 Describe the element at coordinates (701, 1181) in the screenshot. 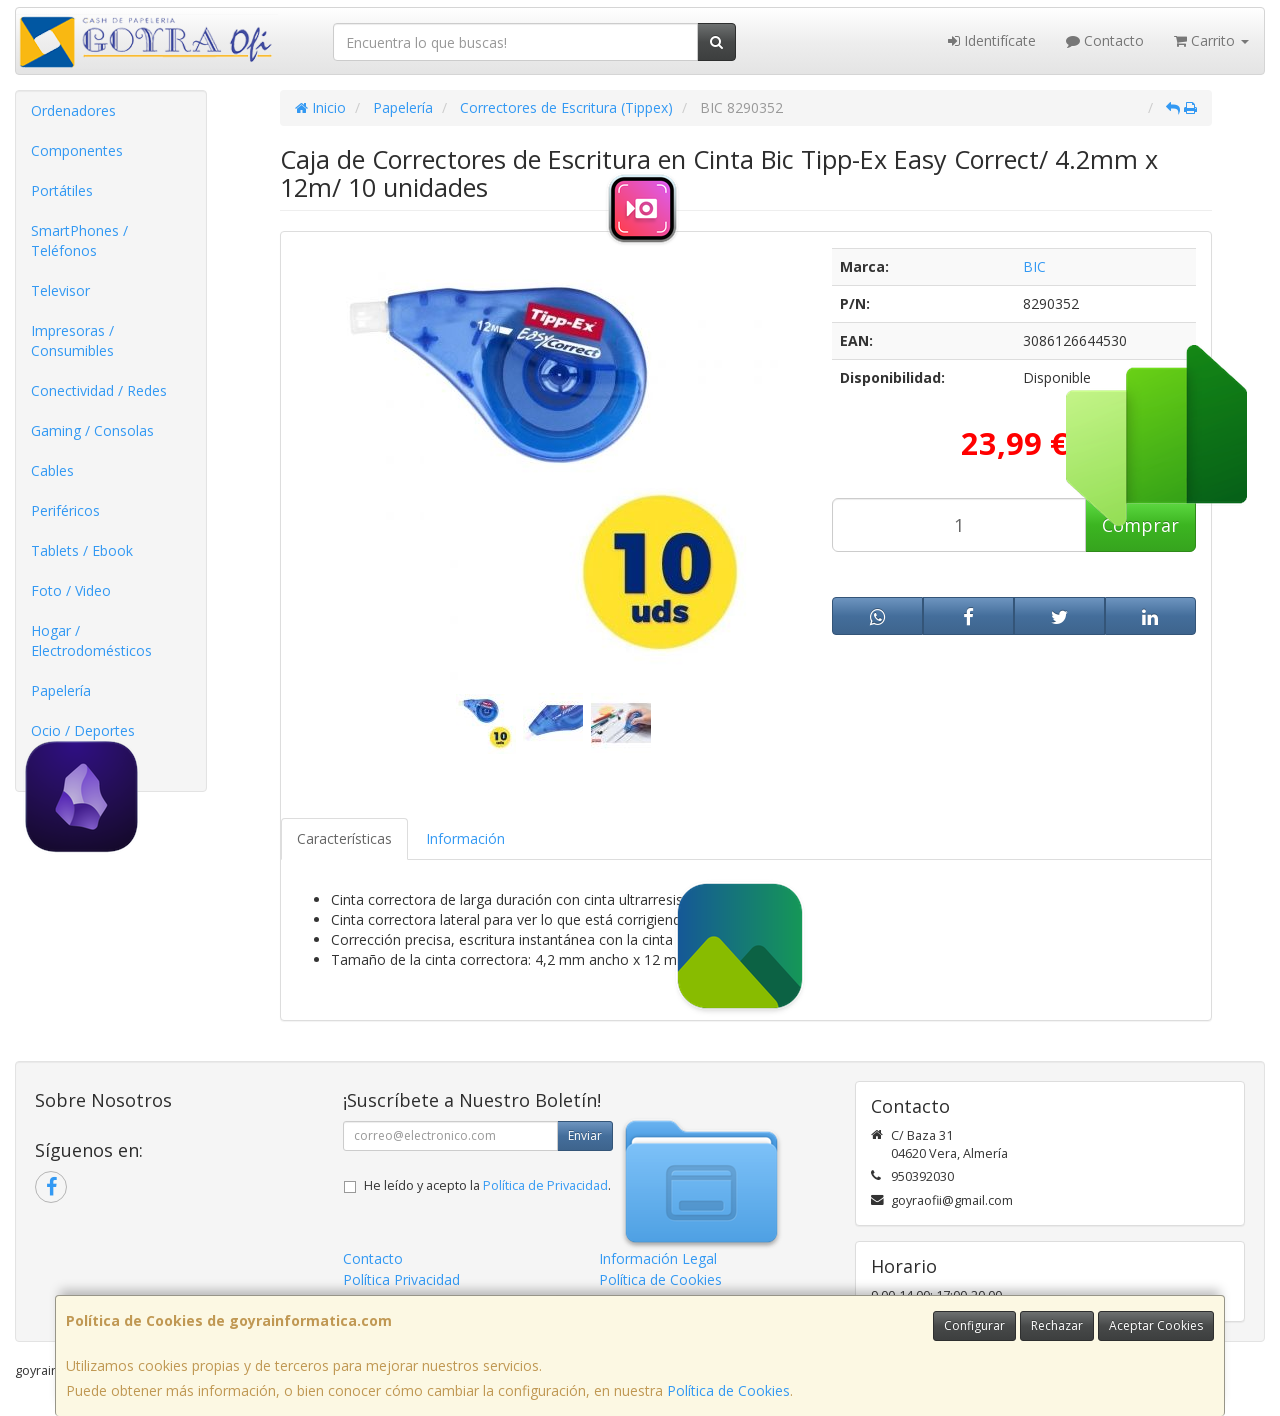

I see `open desktop folder` at that location.